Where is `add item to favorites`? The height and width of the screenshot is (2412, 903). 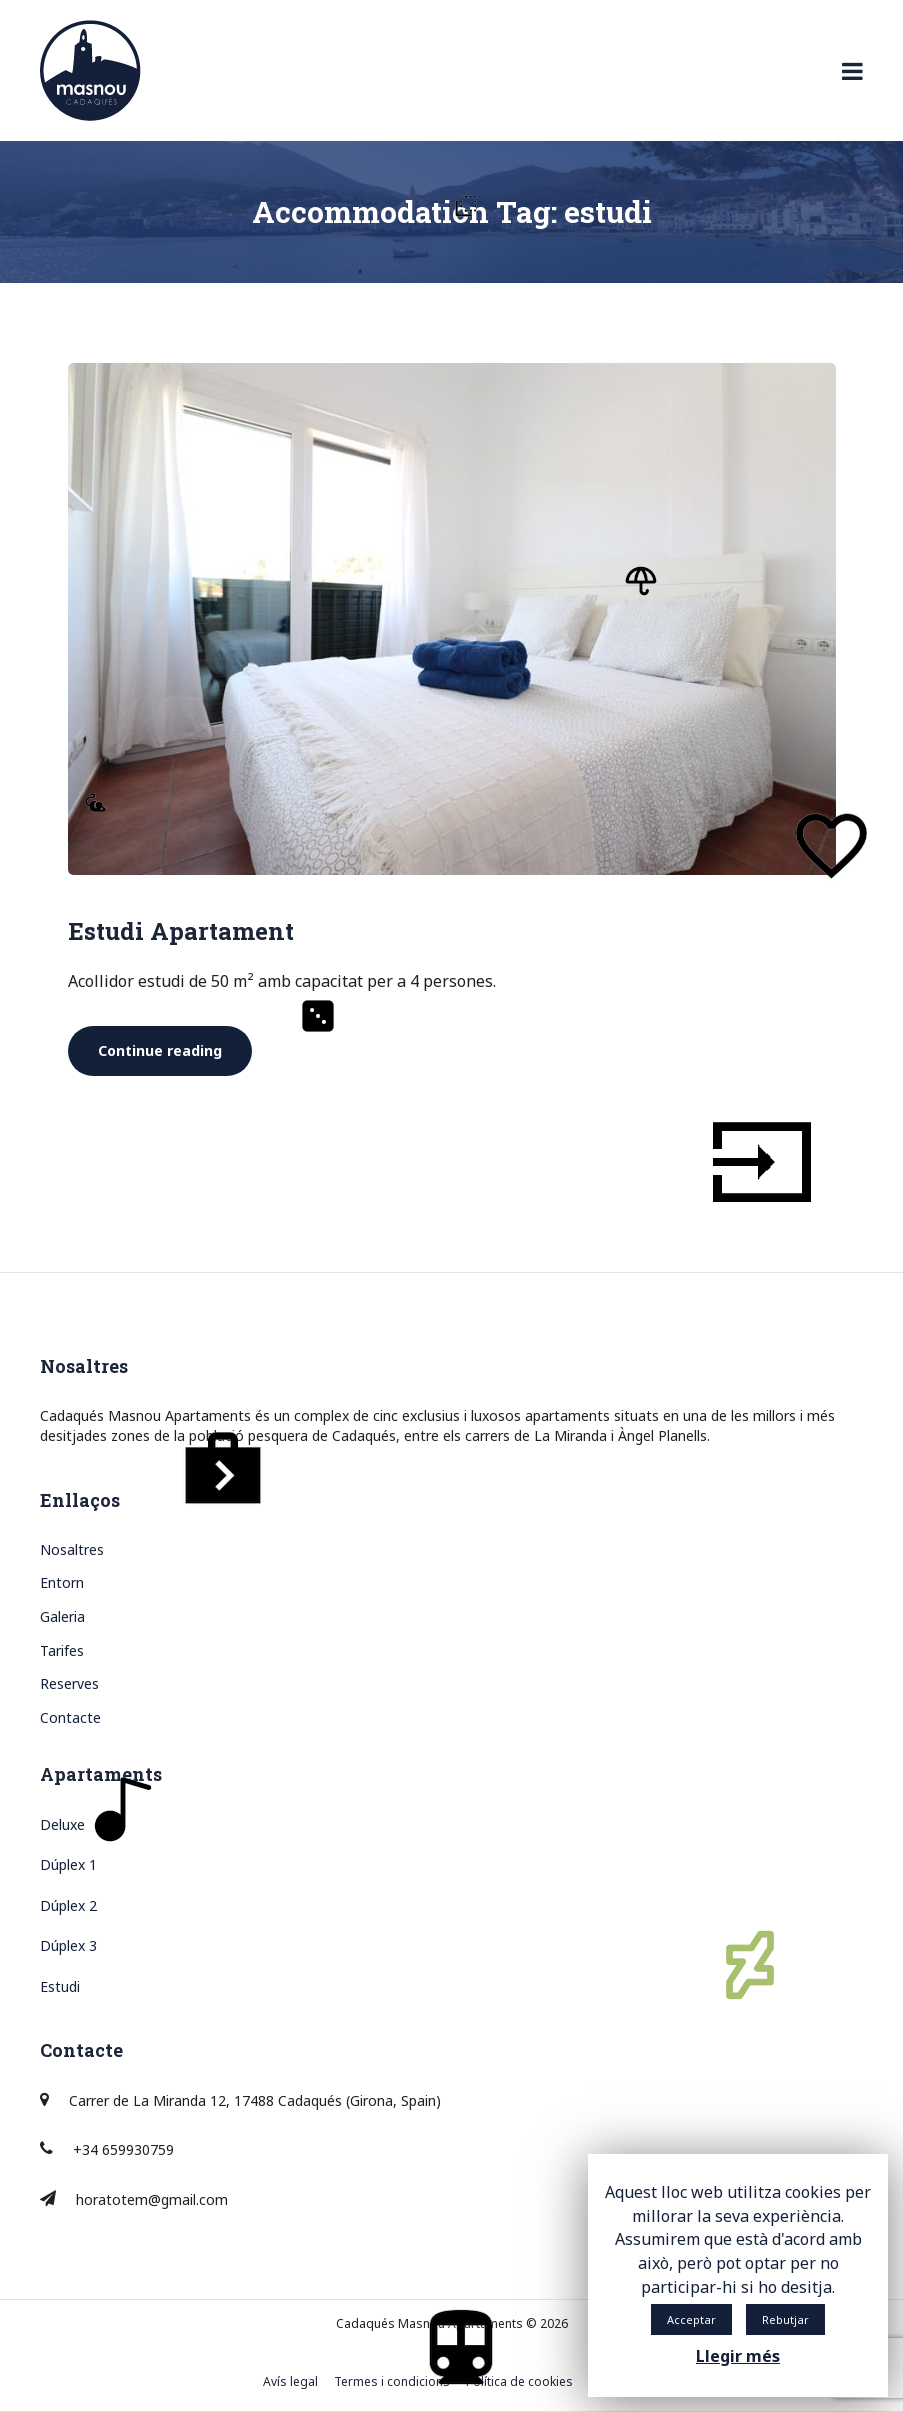
add item to favorites is located at coordinates (831, 845).